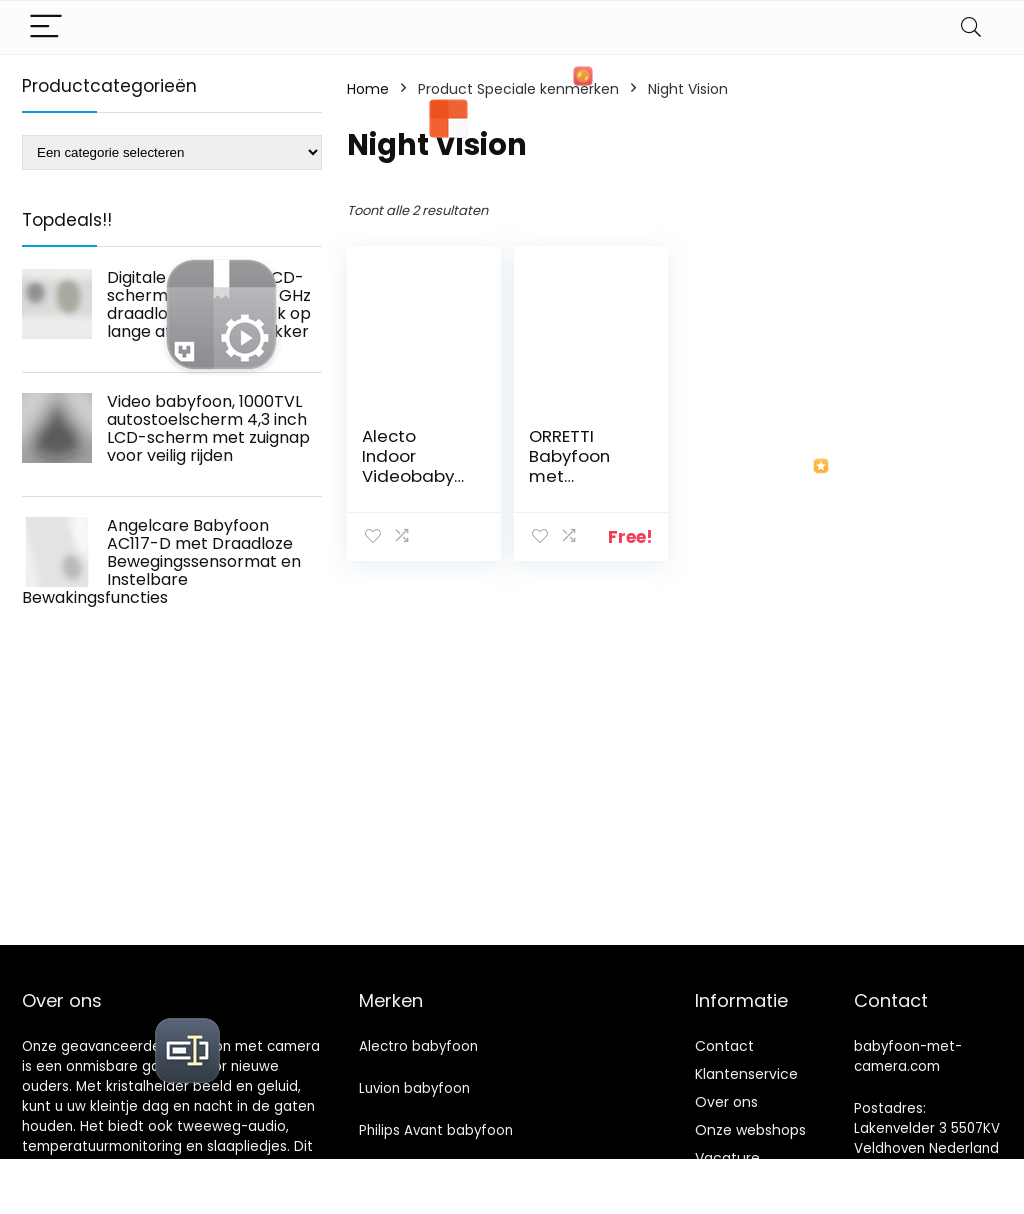 The image size is (1024, 1214). I want to click on open bulky app for batch file renaming, so click(187, 1050).